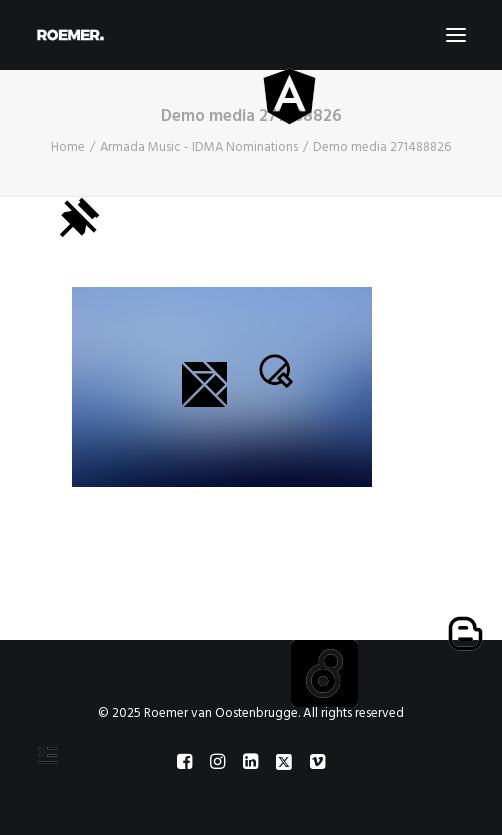 This screenshot has height=835, width=502. I want to click on unpin a saved location, so click(78, 219).